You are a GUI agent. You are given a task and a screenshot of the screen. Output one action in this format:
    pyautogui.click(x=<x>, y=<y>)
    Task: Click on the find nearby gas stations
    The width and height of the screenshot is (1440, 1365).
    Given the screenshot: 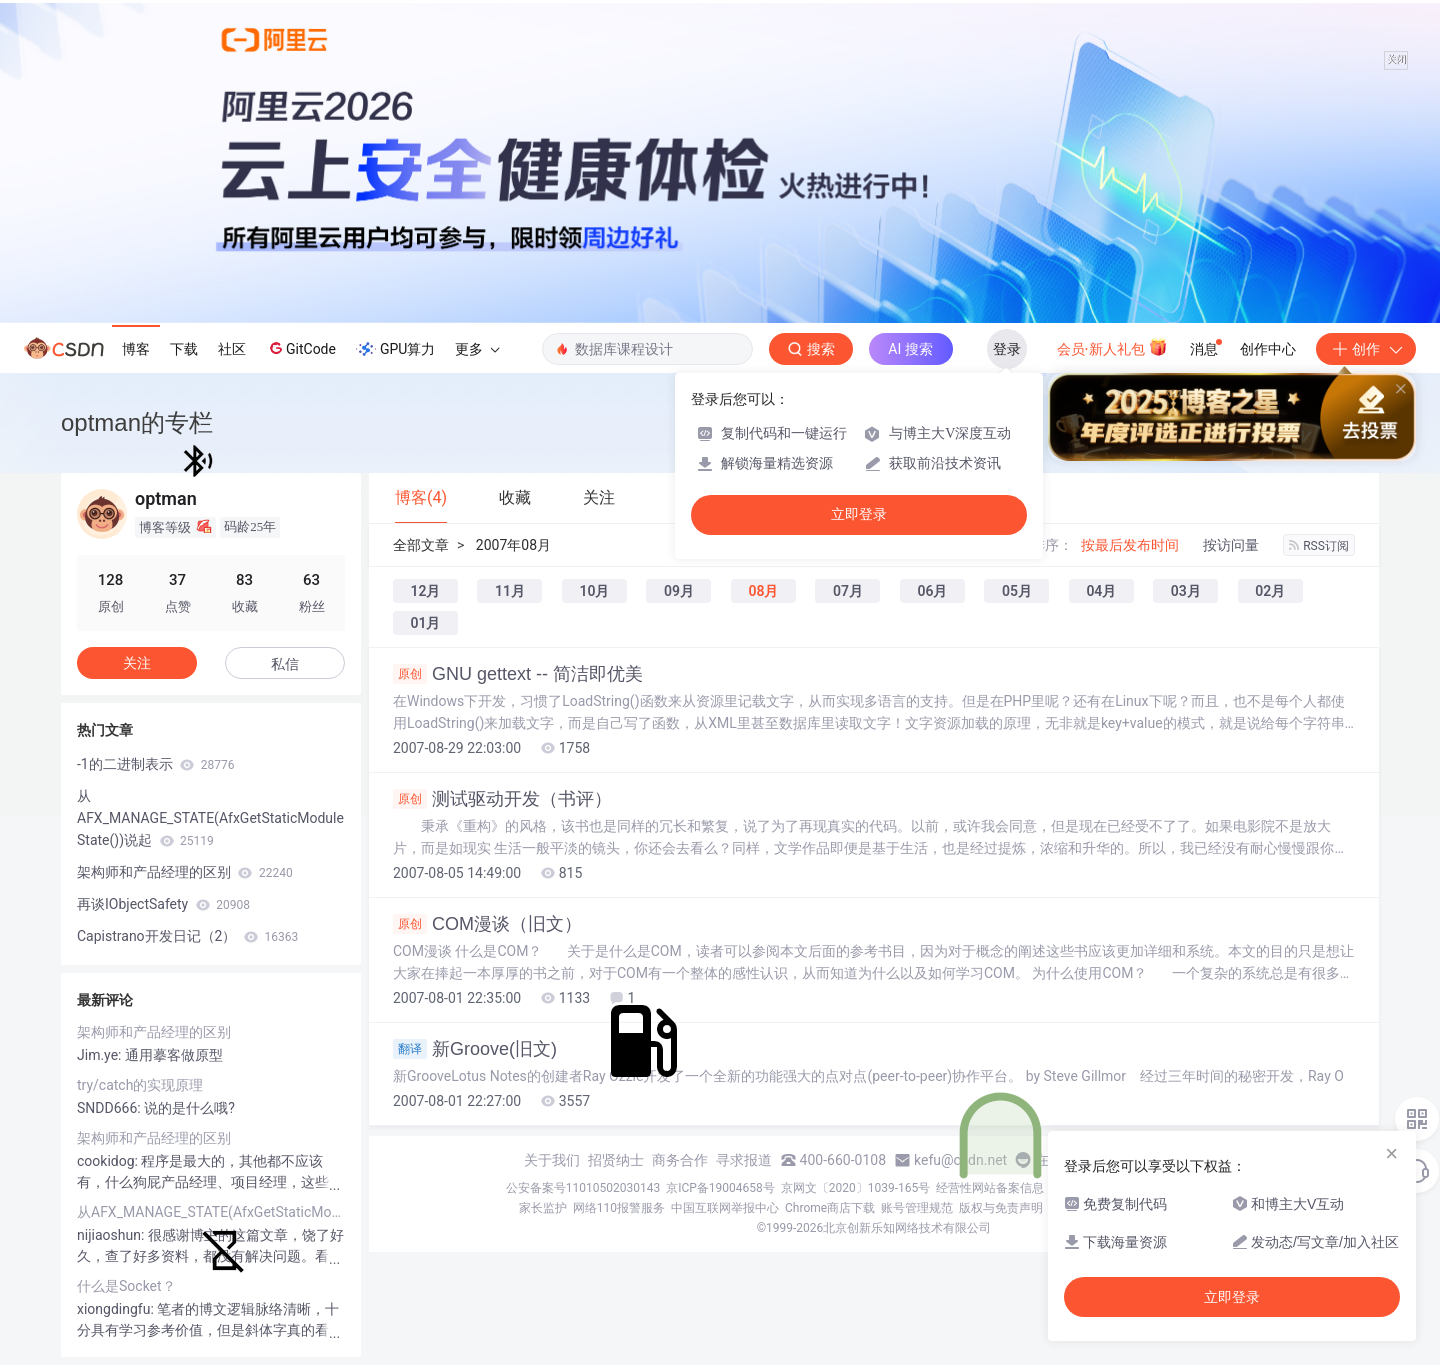 What is the action you would take?
    pyautogui.click(x=643, y=1041)
    